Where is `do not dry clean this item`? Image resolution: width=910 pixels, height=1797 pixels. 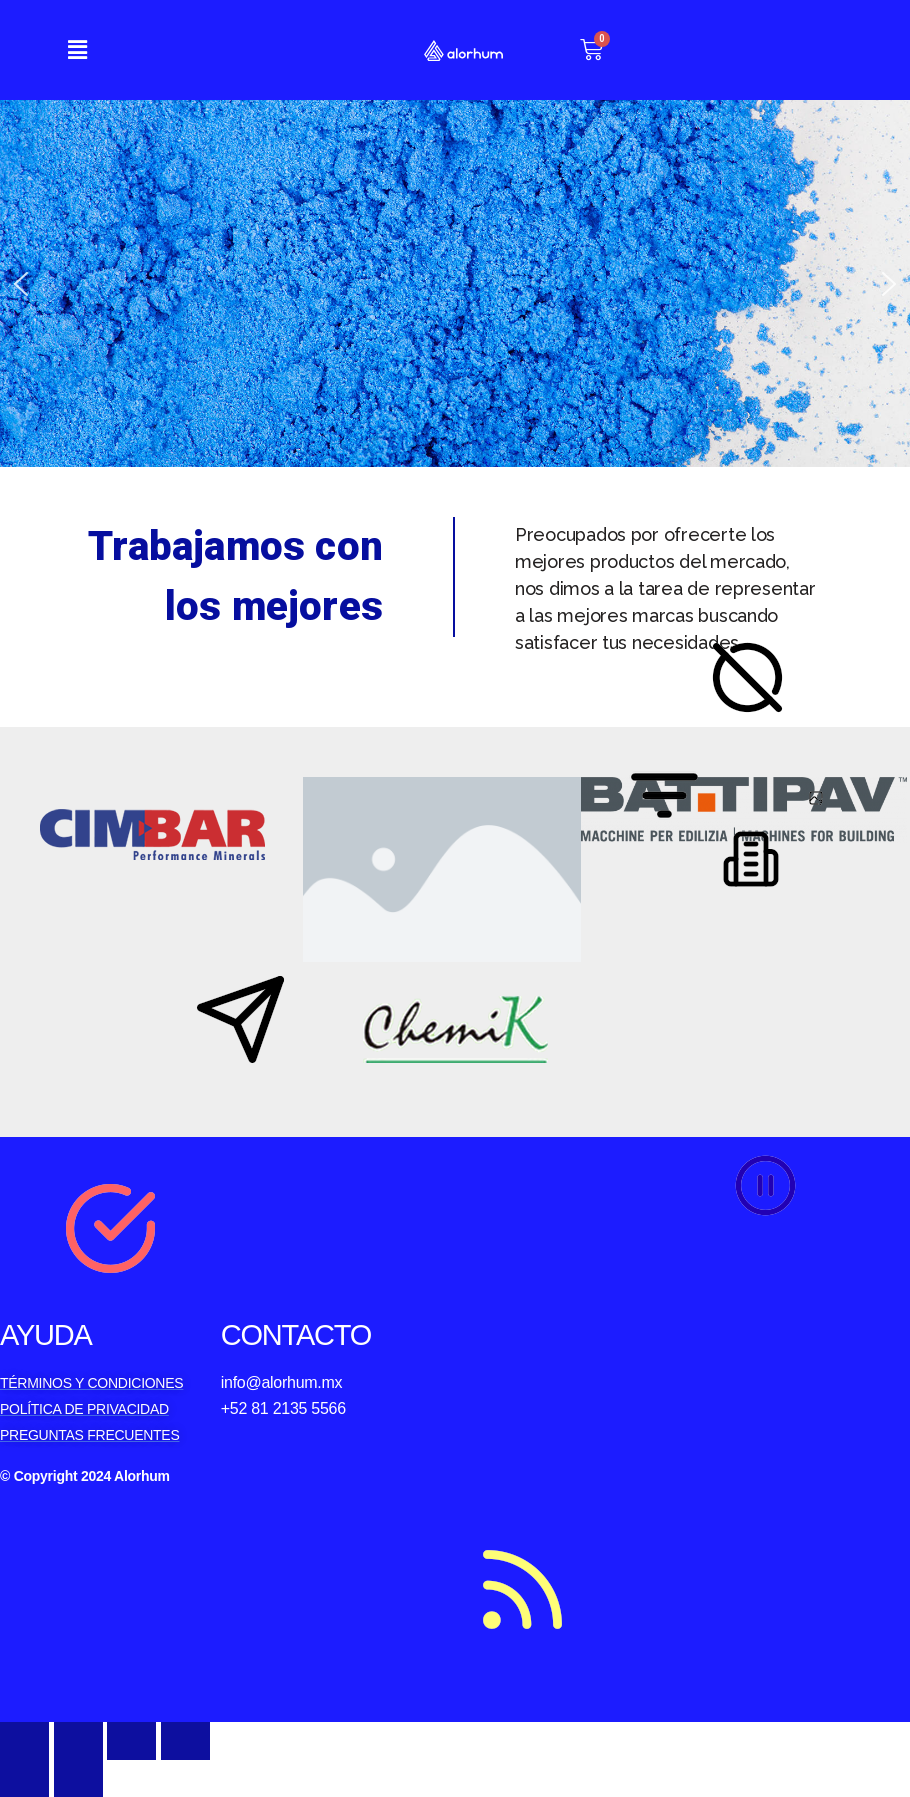
do not dry clean this item is located at coordinates (747, 677).